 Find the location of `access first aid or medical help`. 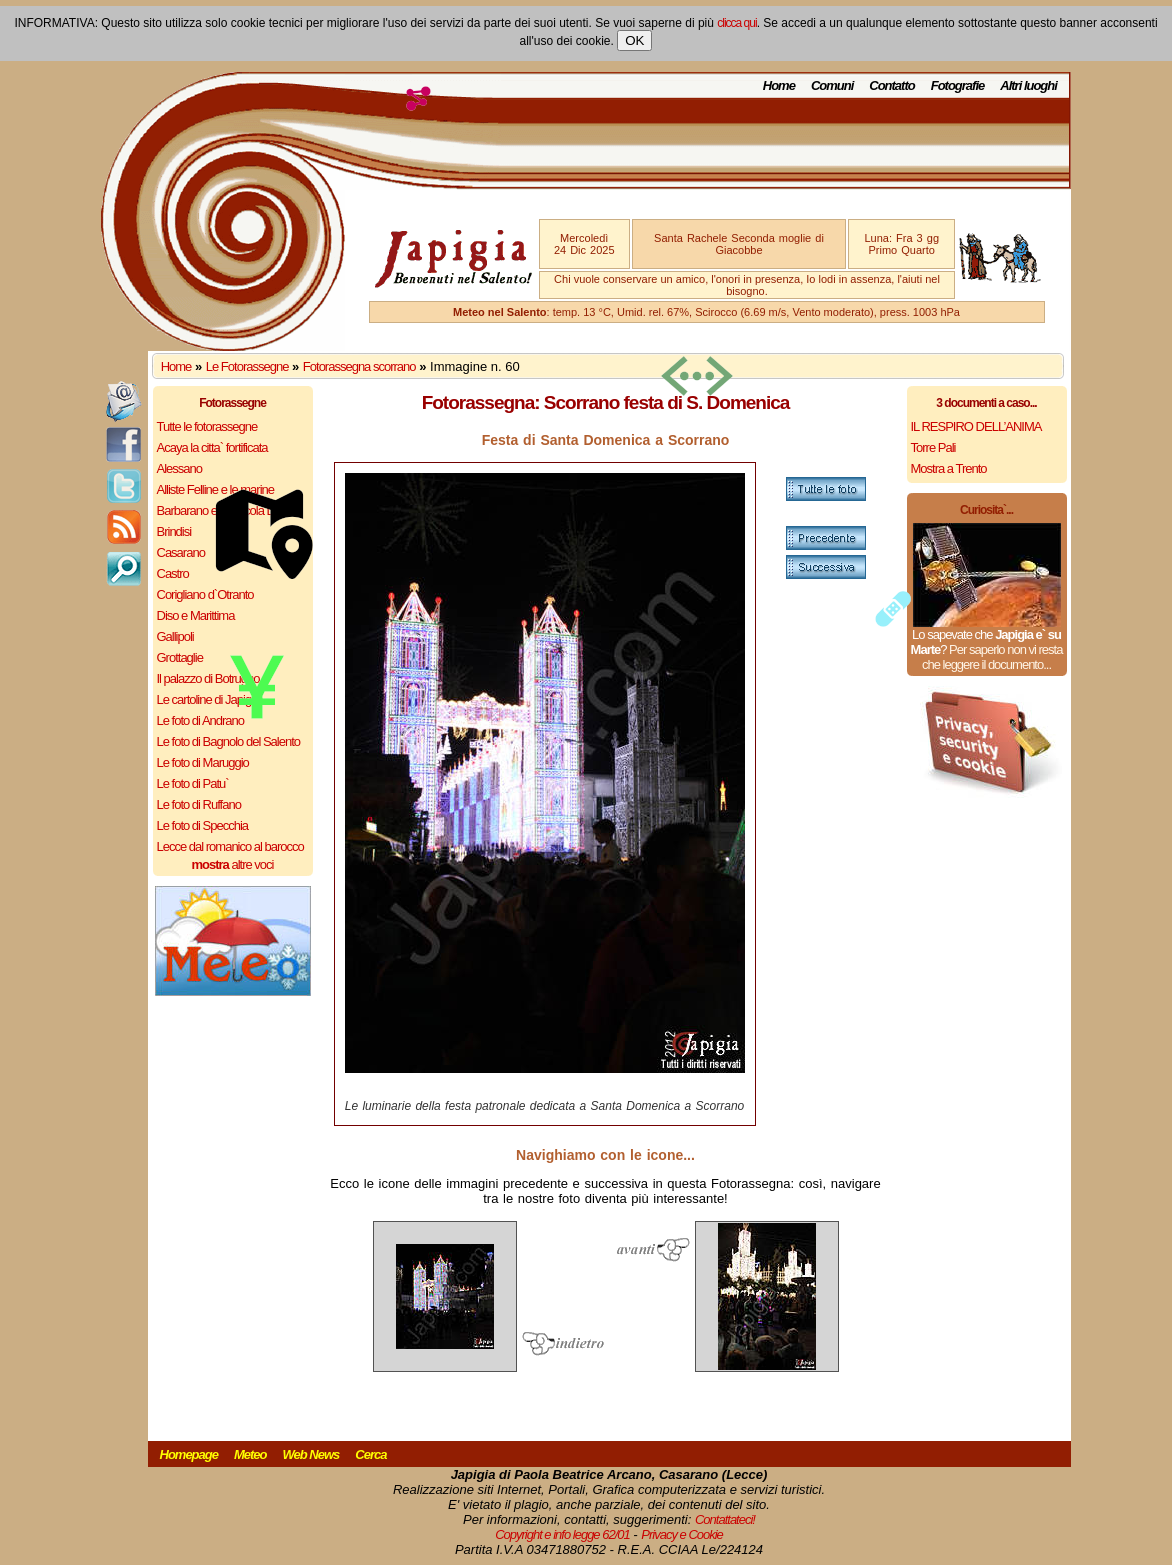

access first aid or medical help is located at coordinates (893, 609).